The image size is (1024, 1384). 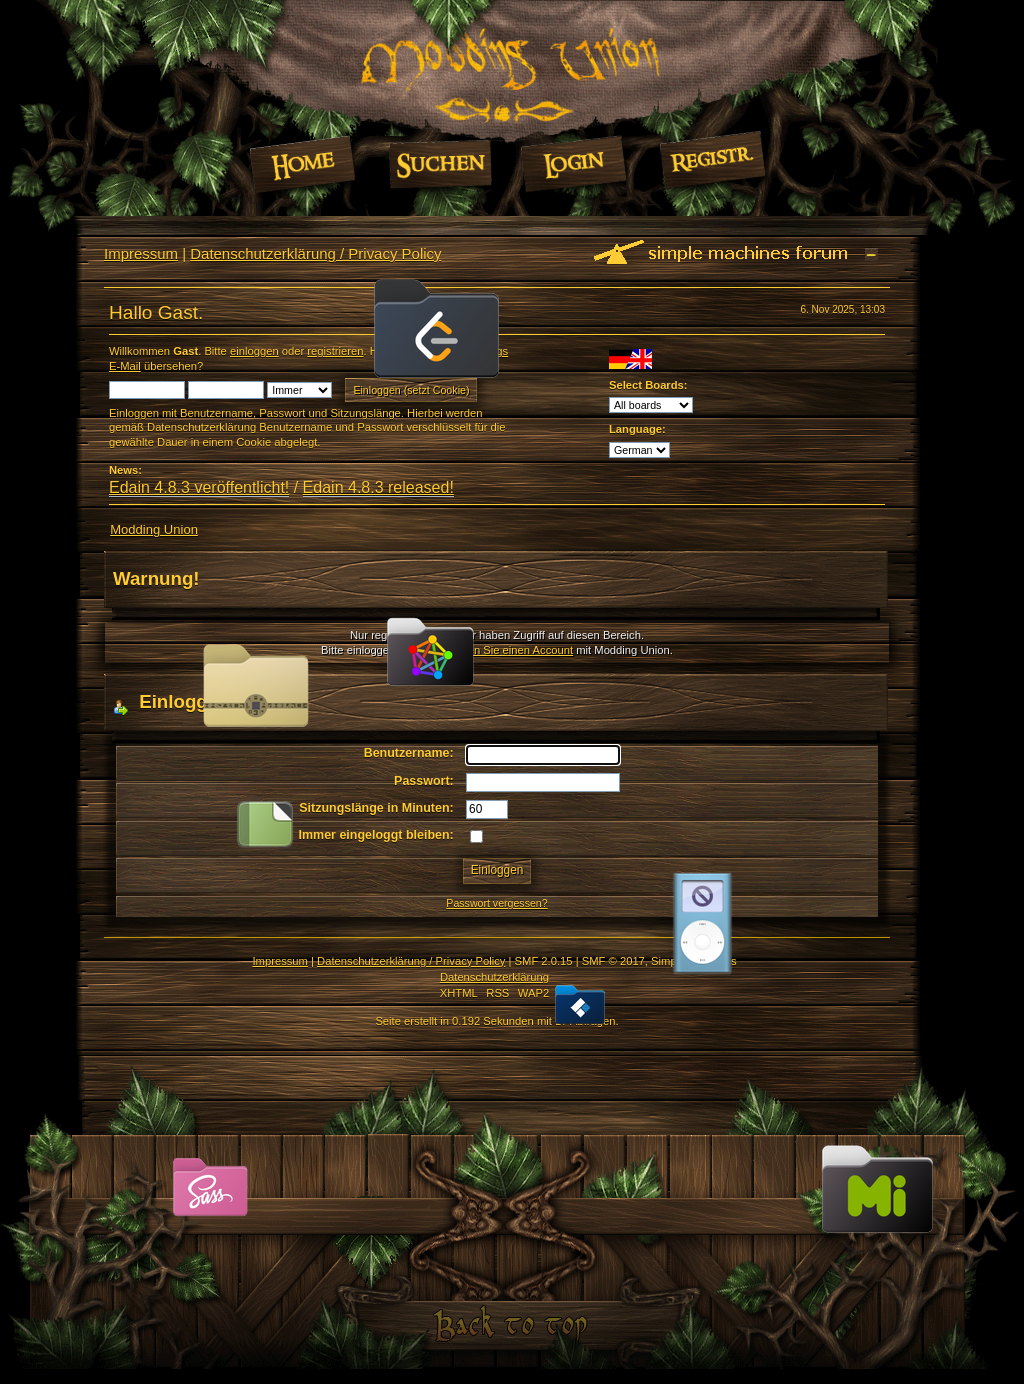 What do you see at coordinates (580, 1006) in the screenshot?
I see `open wondershare recoverit project folder` at bounding box center [580, 1006].